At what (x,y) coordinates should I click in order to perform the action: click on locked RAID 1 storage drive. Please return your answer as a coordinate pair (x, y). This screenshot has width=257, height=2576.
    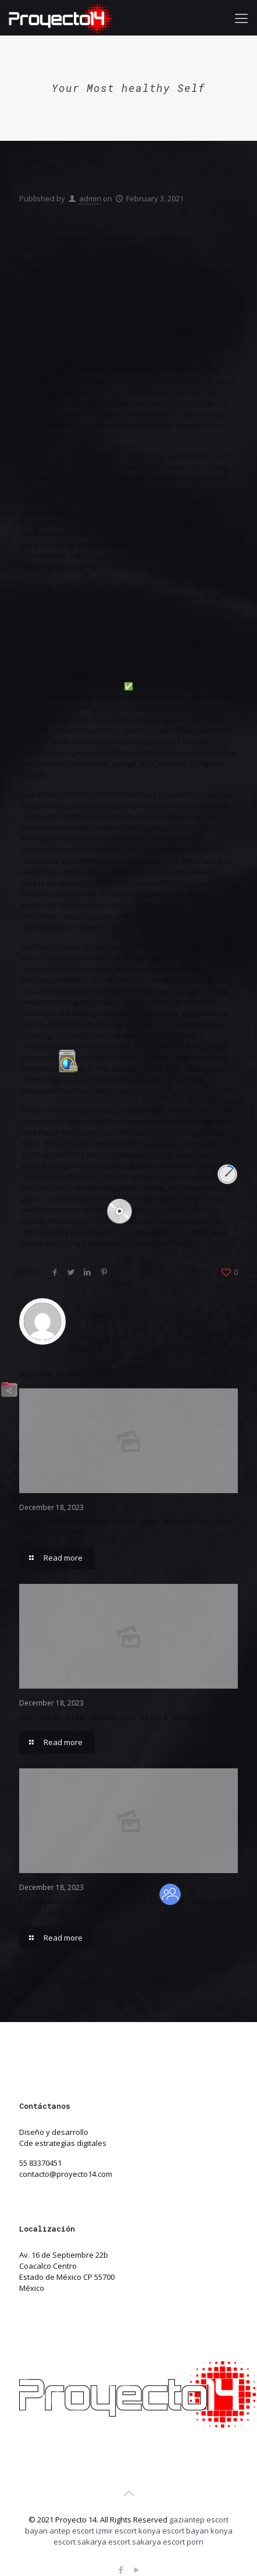
    Looking at the image, I should click on (67, 1061).